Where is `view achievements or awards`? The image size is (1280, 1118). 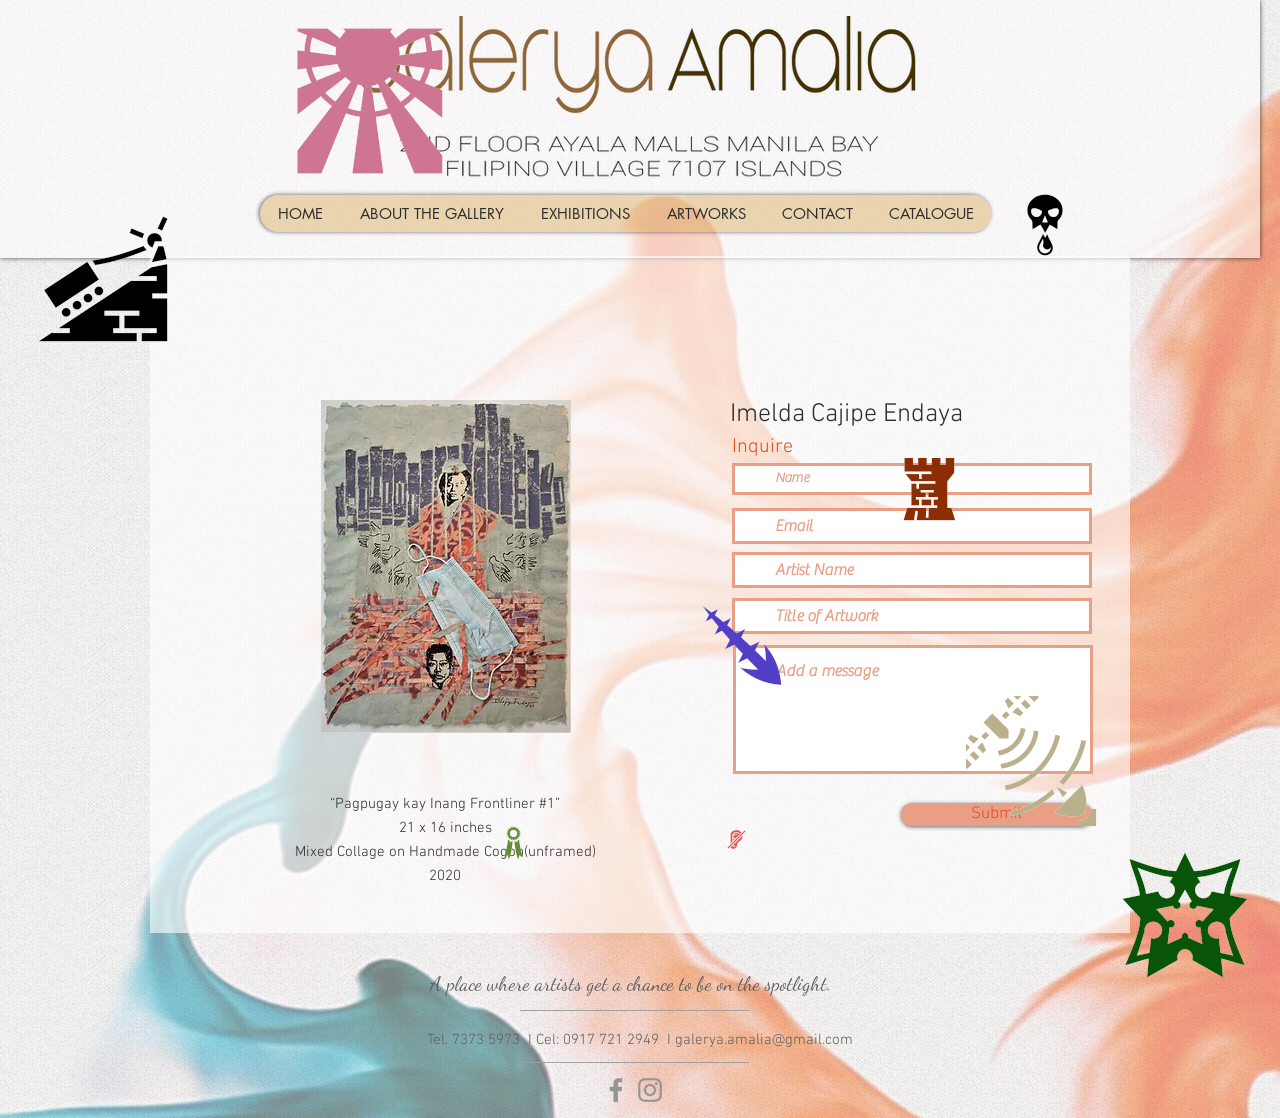 view achievements or awards is located at coordinates (513, 842).